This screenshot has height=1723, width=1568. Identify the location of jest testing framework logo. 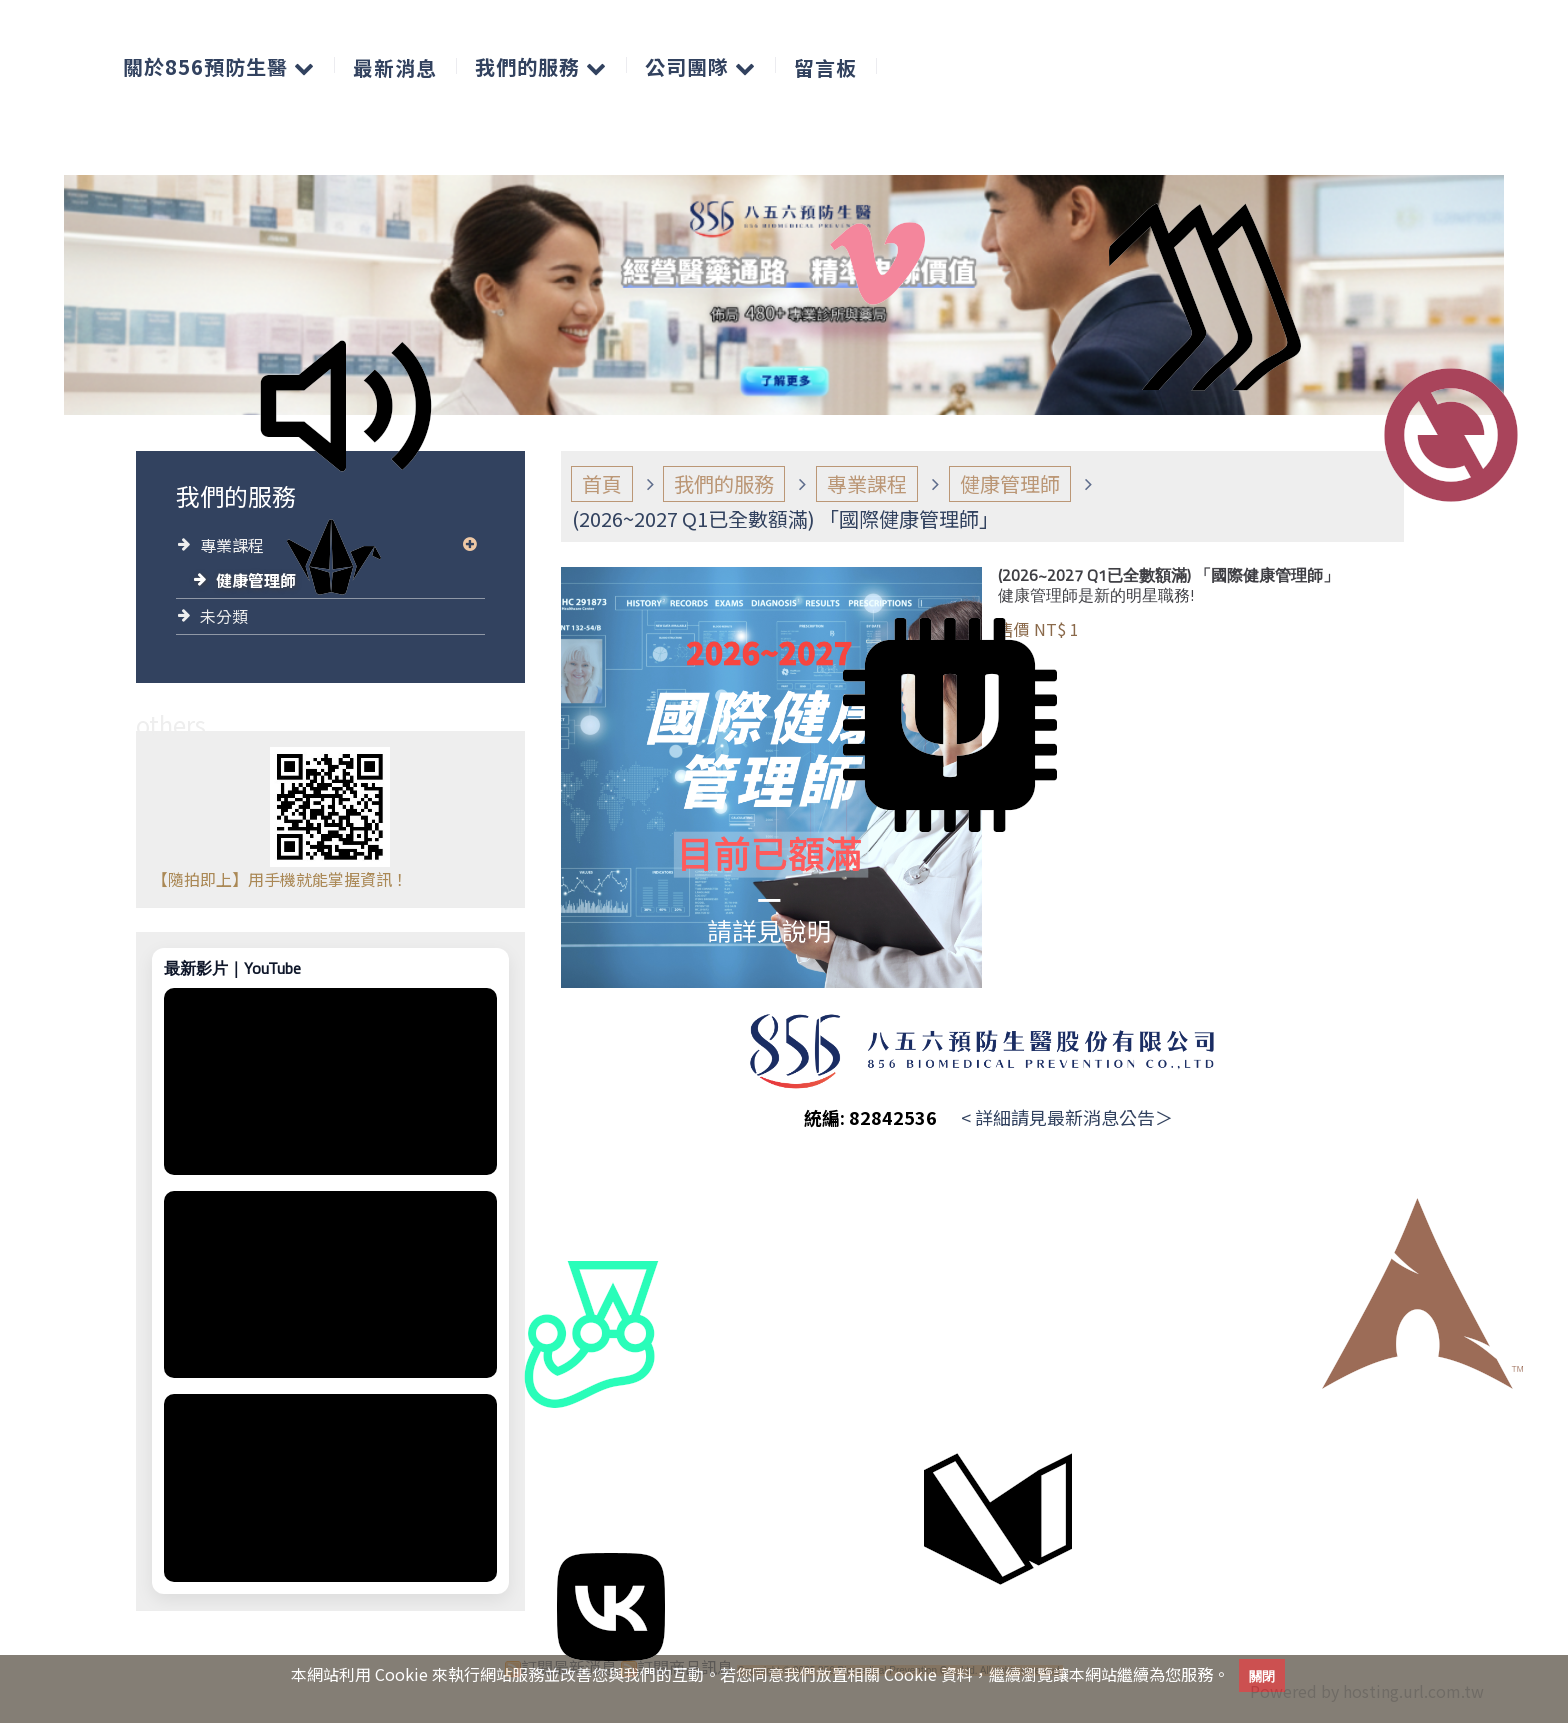
(591, 1334).